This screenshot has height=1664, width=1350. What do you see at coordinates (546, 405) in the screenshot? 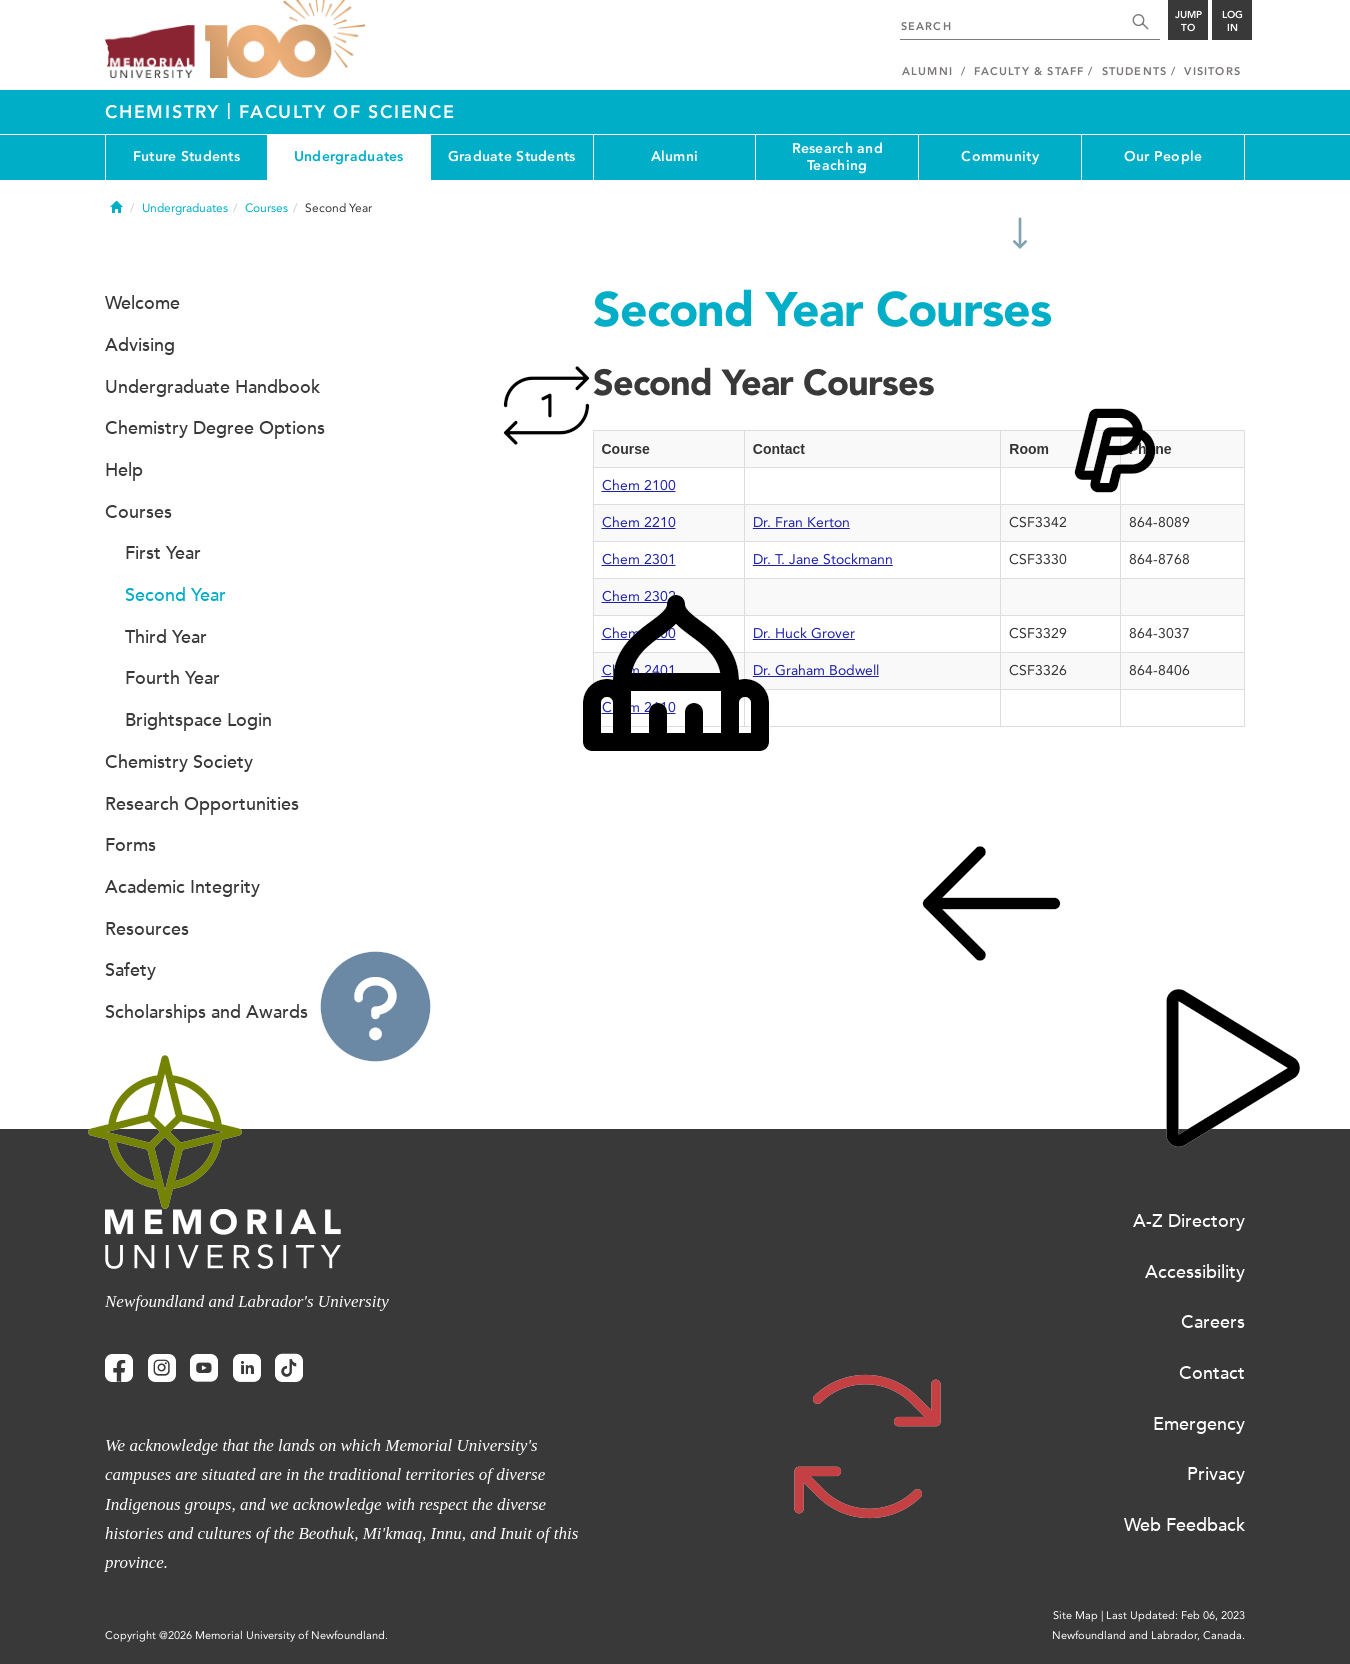
I see `repeat current track once` at bounding box center [546, 405].